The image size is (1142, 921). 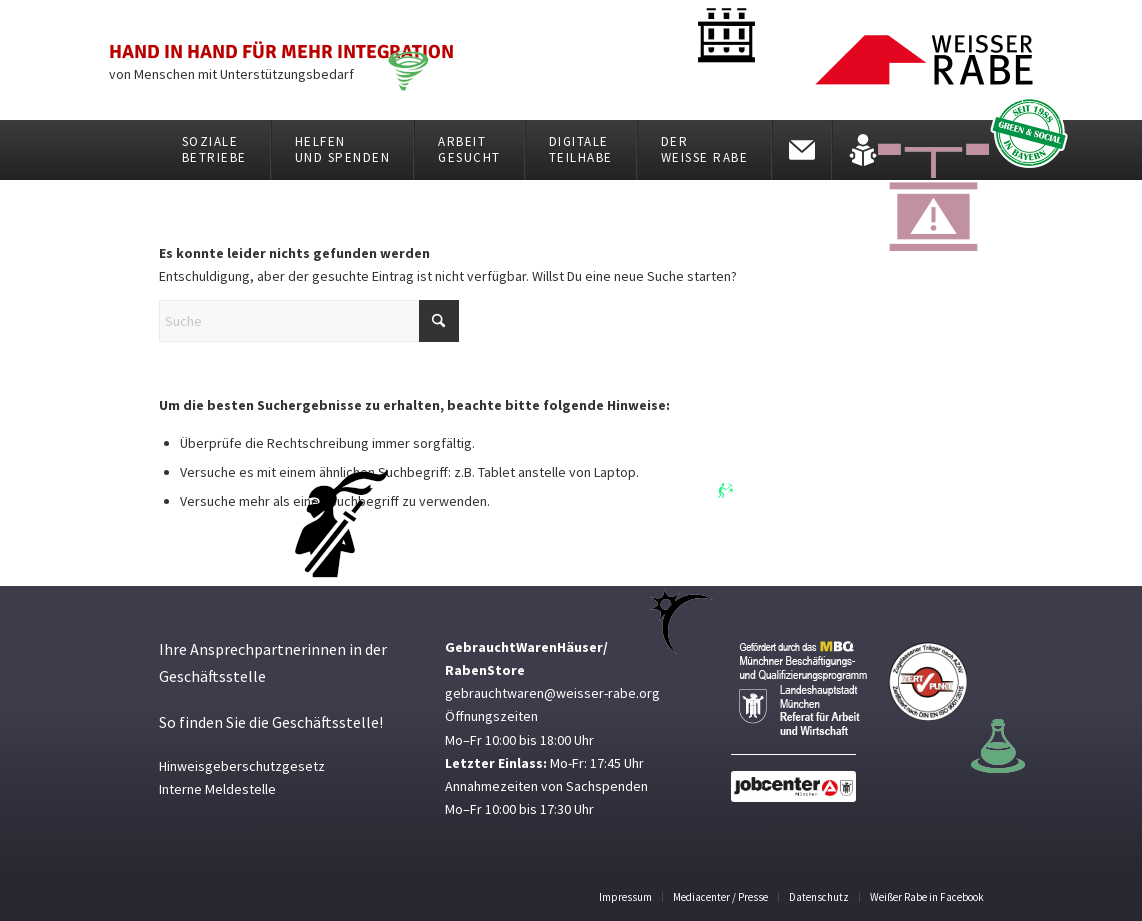 What do you see at coordinates (726, 34) in the screenshot?
I see `access laboratory or science features` at bounding box center [726, 34].